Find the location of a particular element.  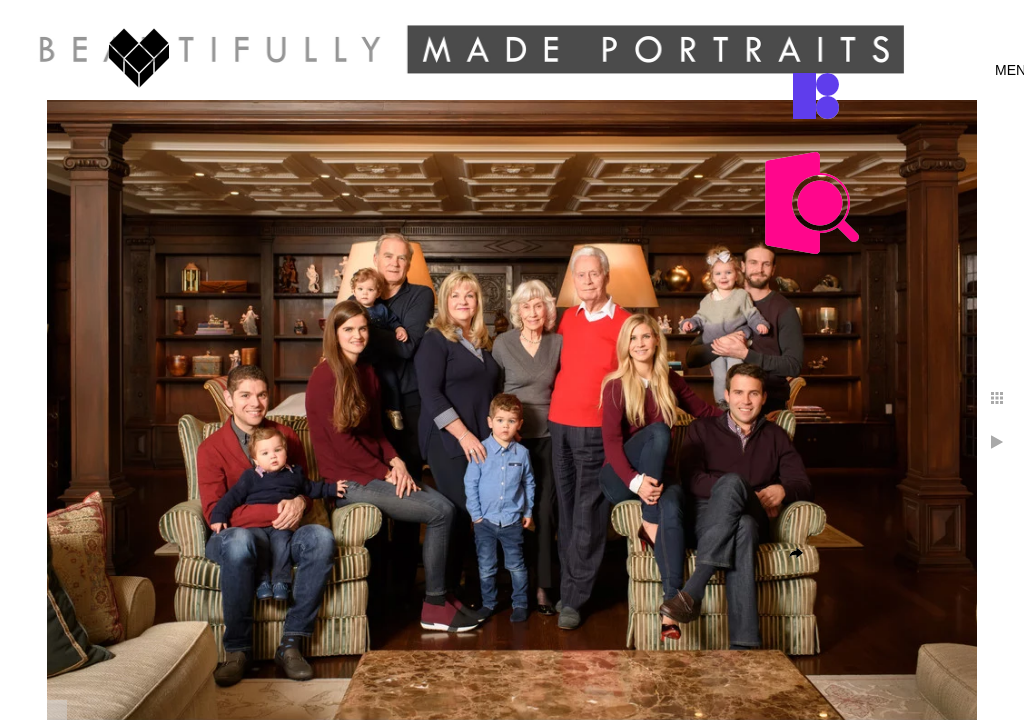

bazel build system logo is located at coordinates (139, 58).